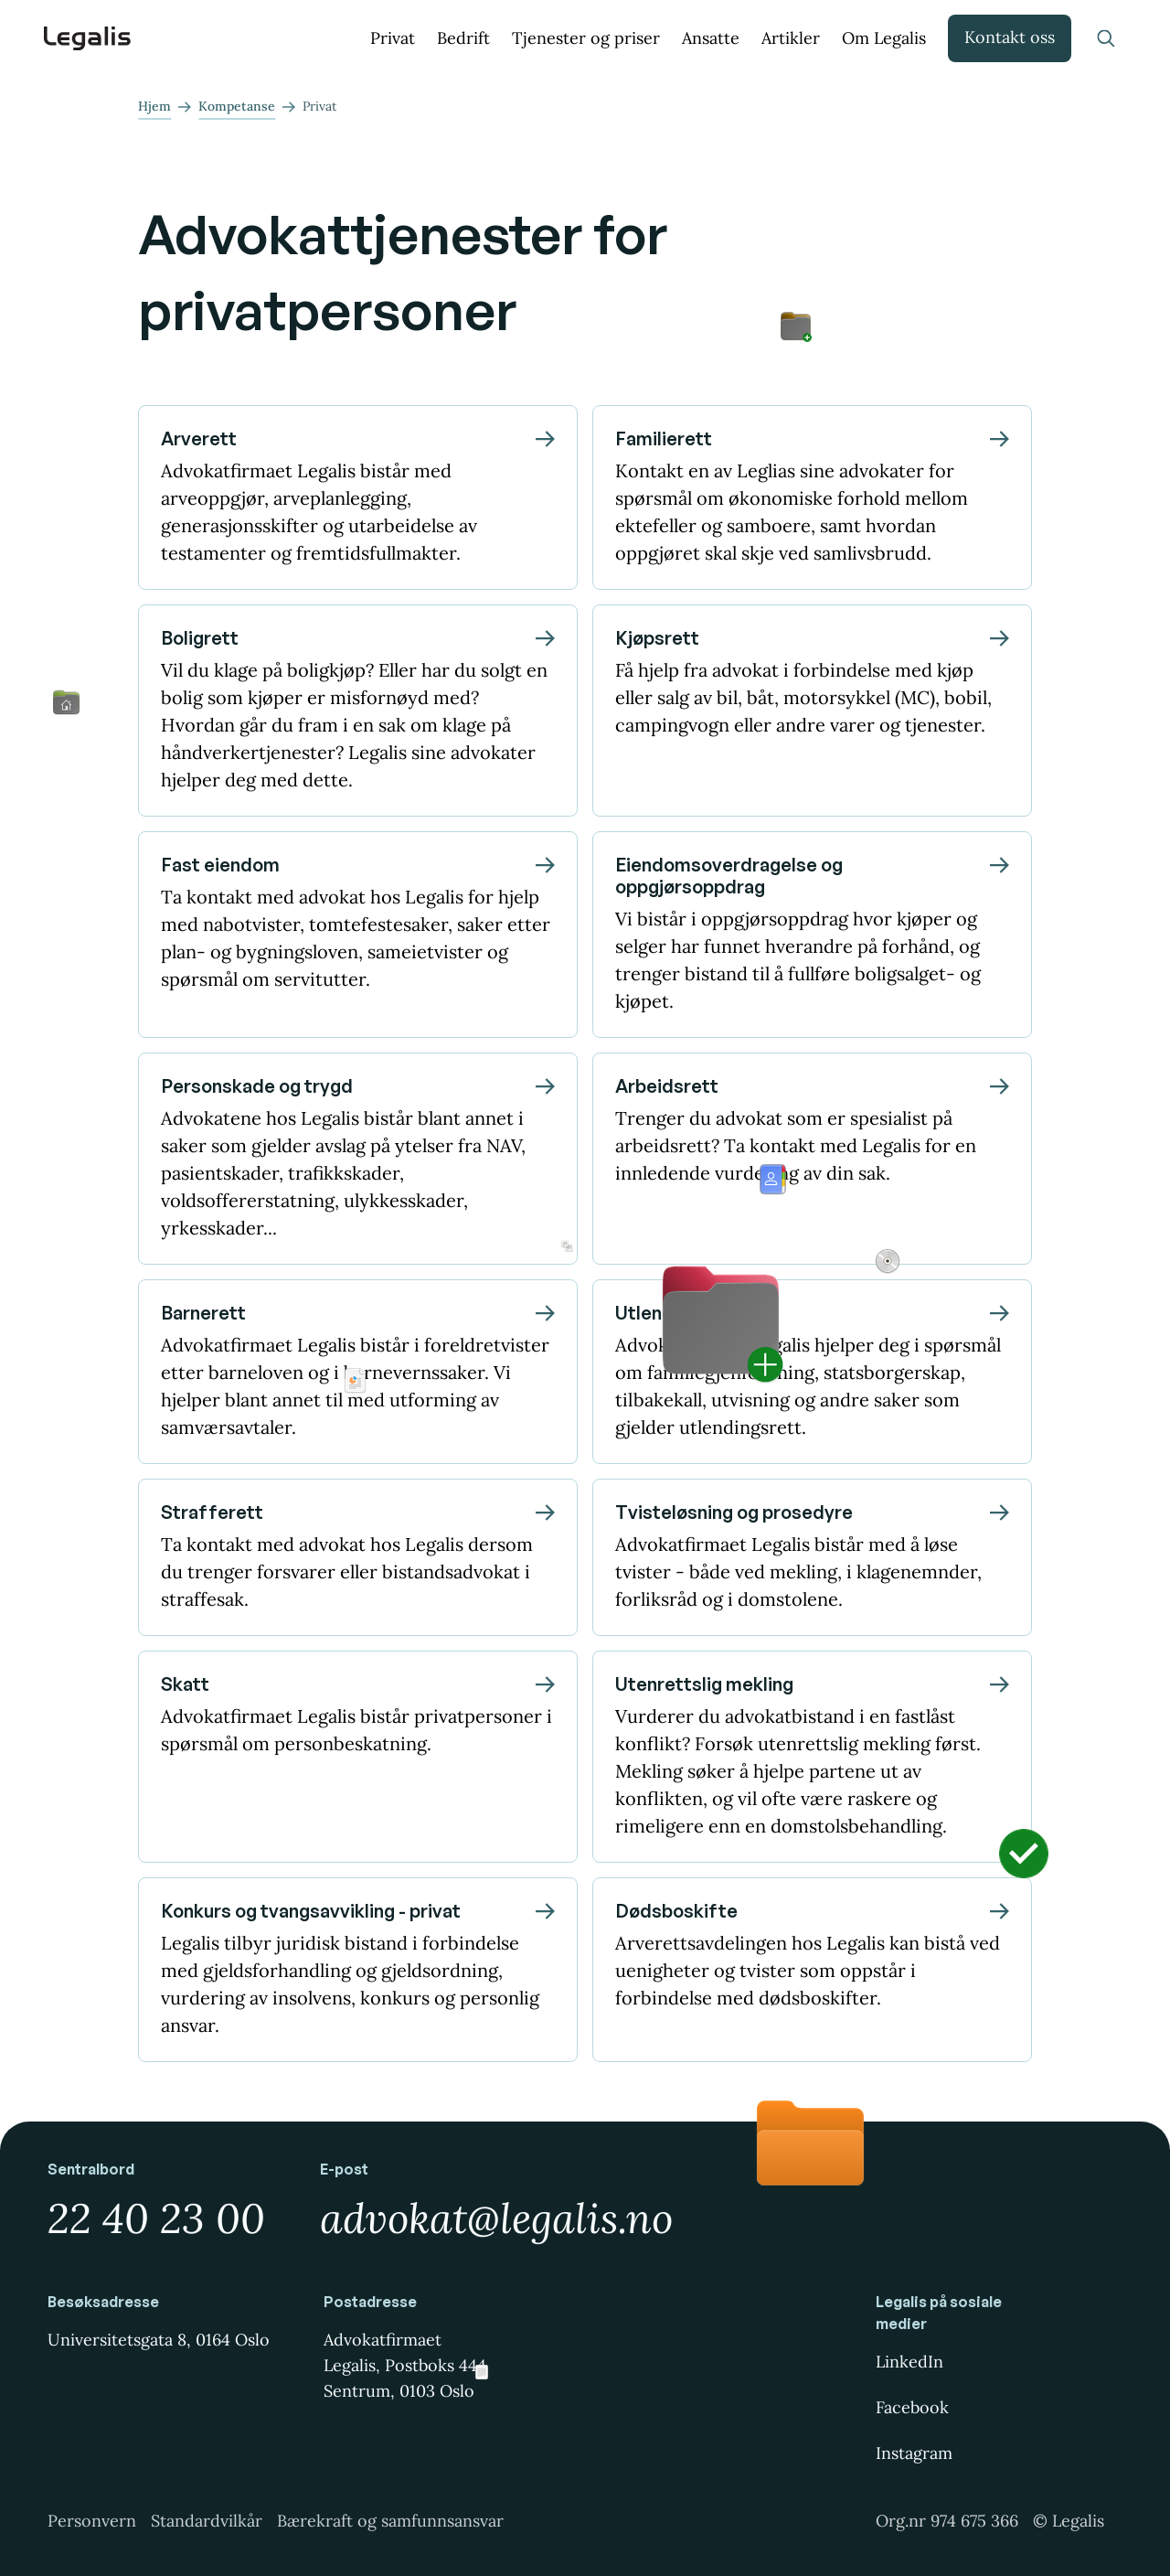 Image resolution: width=1170 pixels, height=2576 pixels. I want to click on create a new folder, so click(720, 1320).